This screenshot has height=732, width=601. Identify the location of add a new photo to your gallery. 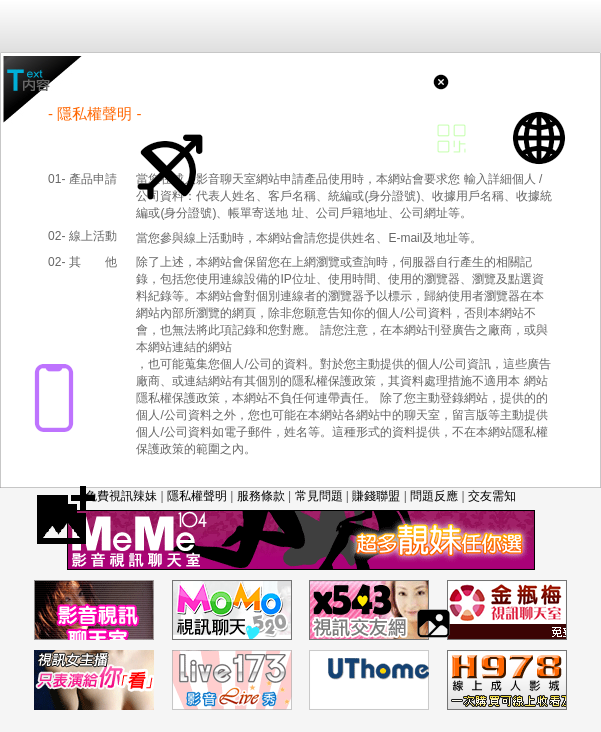
(64, 516).